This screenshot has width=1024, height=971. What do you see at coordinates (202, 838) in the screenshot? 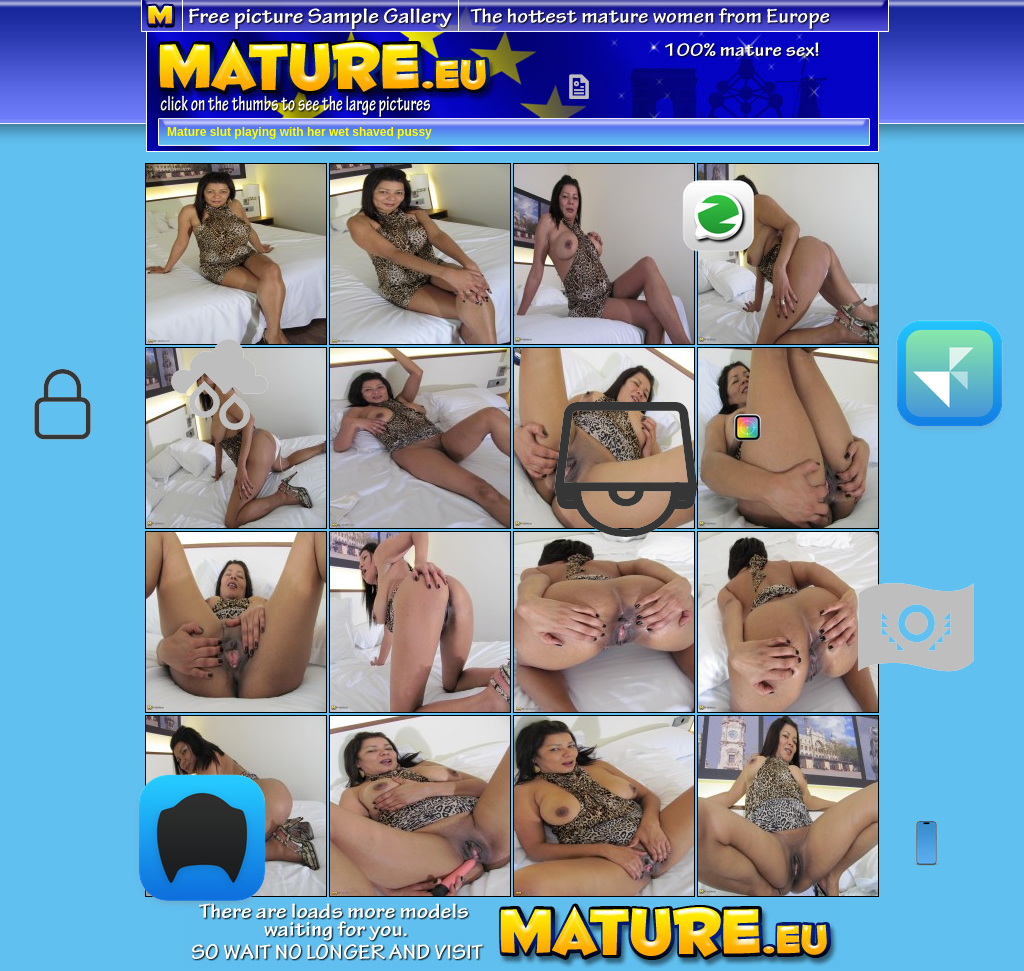
I see `launch redream dreamcast emulator` at bounding box center [202, 838].